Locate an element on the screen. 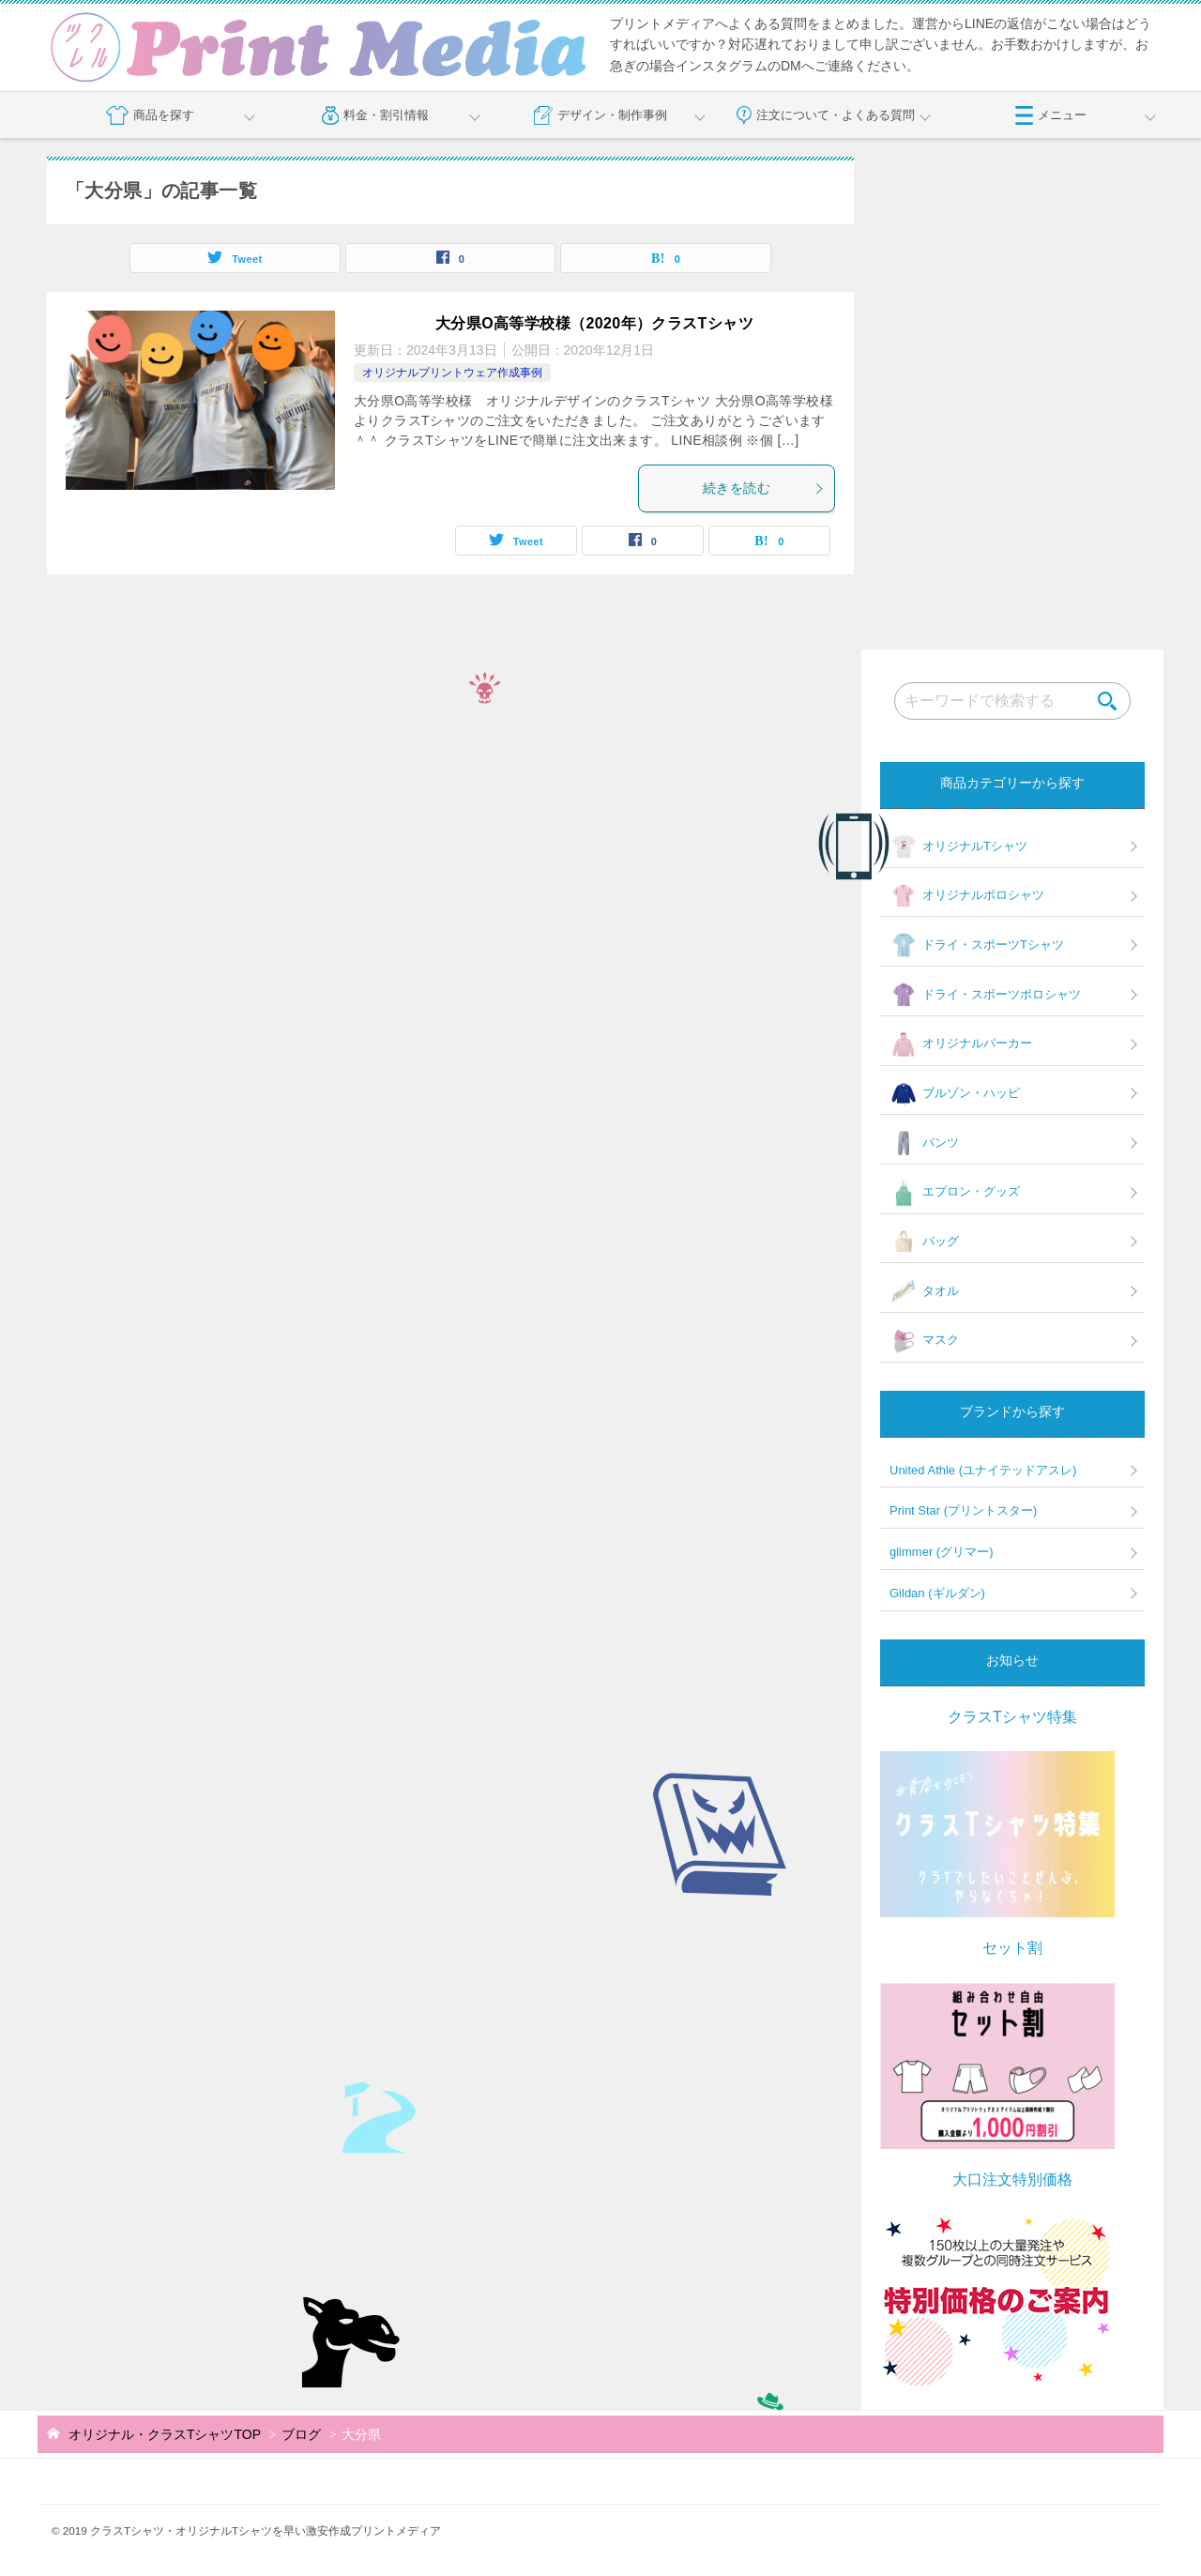 The height and width of the screenshot is (2576, 1201). select a detective or spy character is located at coordinates (770, 2401).